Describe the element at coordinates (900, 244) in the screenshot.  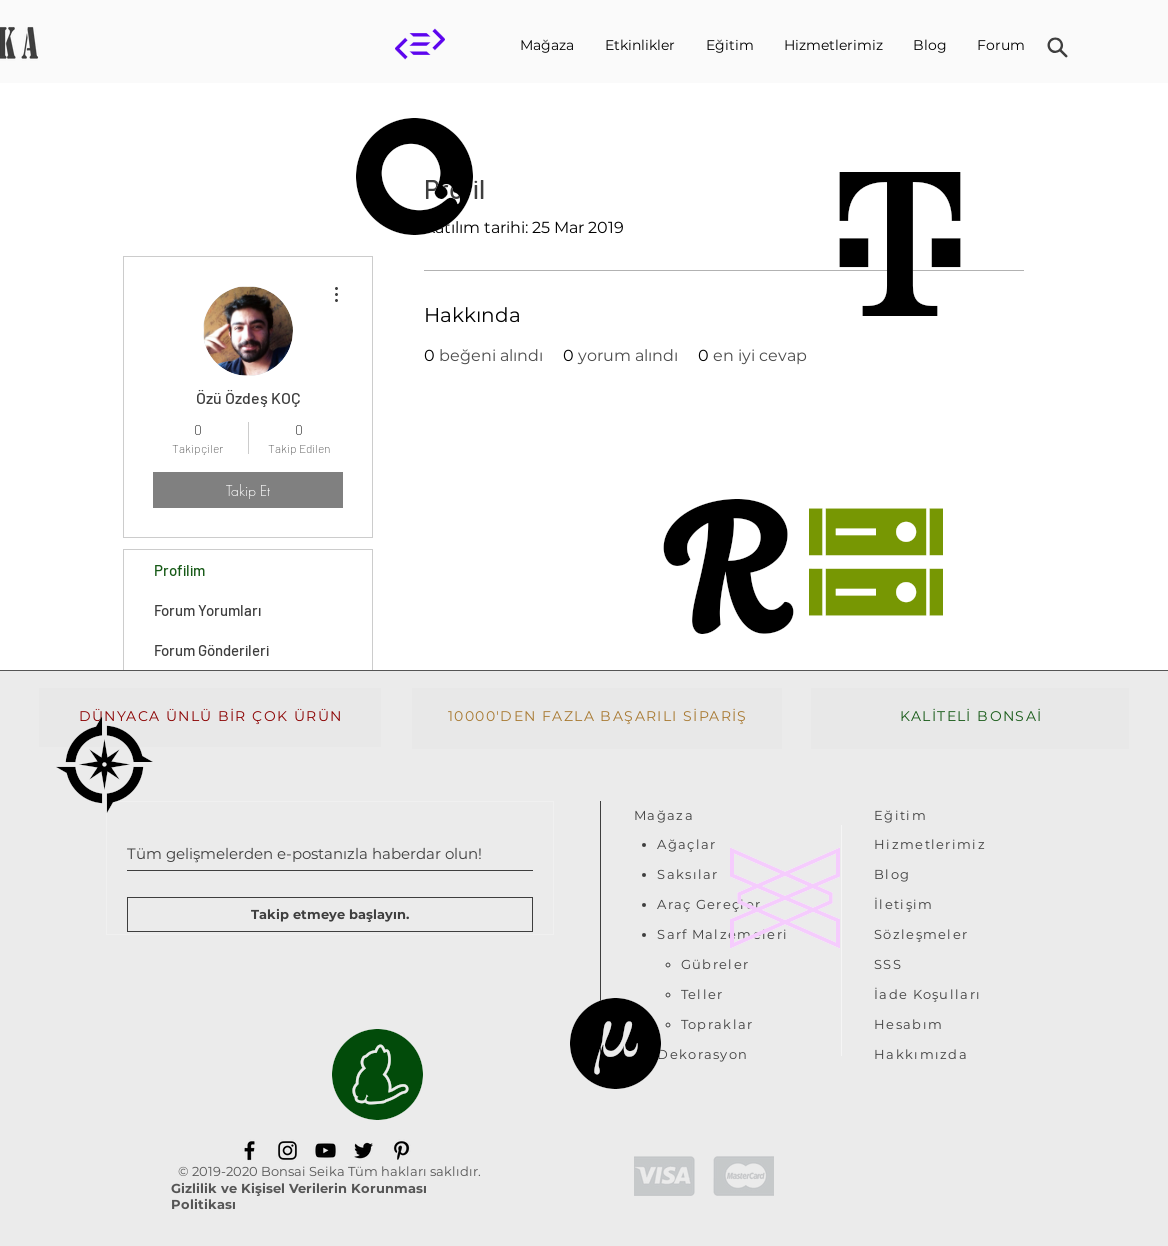
I see `deutsche telekom company logo` at that location.